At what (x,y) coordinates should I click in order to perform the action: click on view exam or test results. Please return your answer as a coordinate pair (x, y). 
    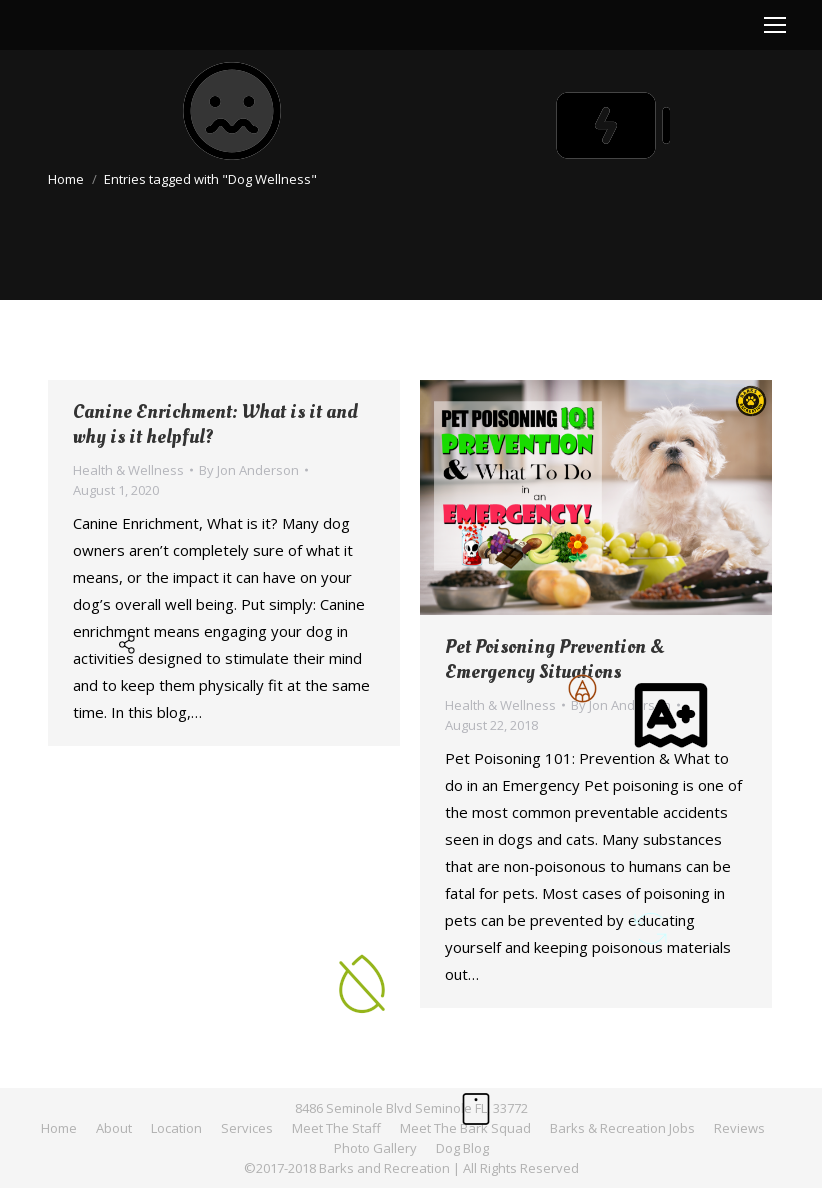
    Looking at the image, I should click on (671, 714).